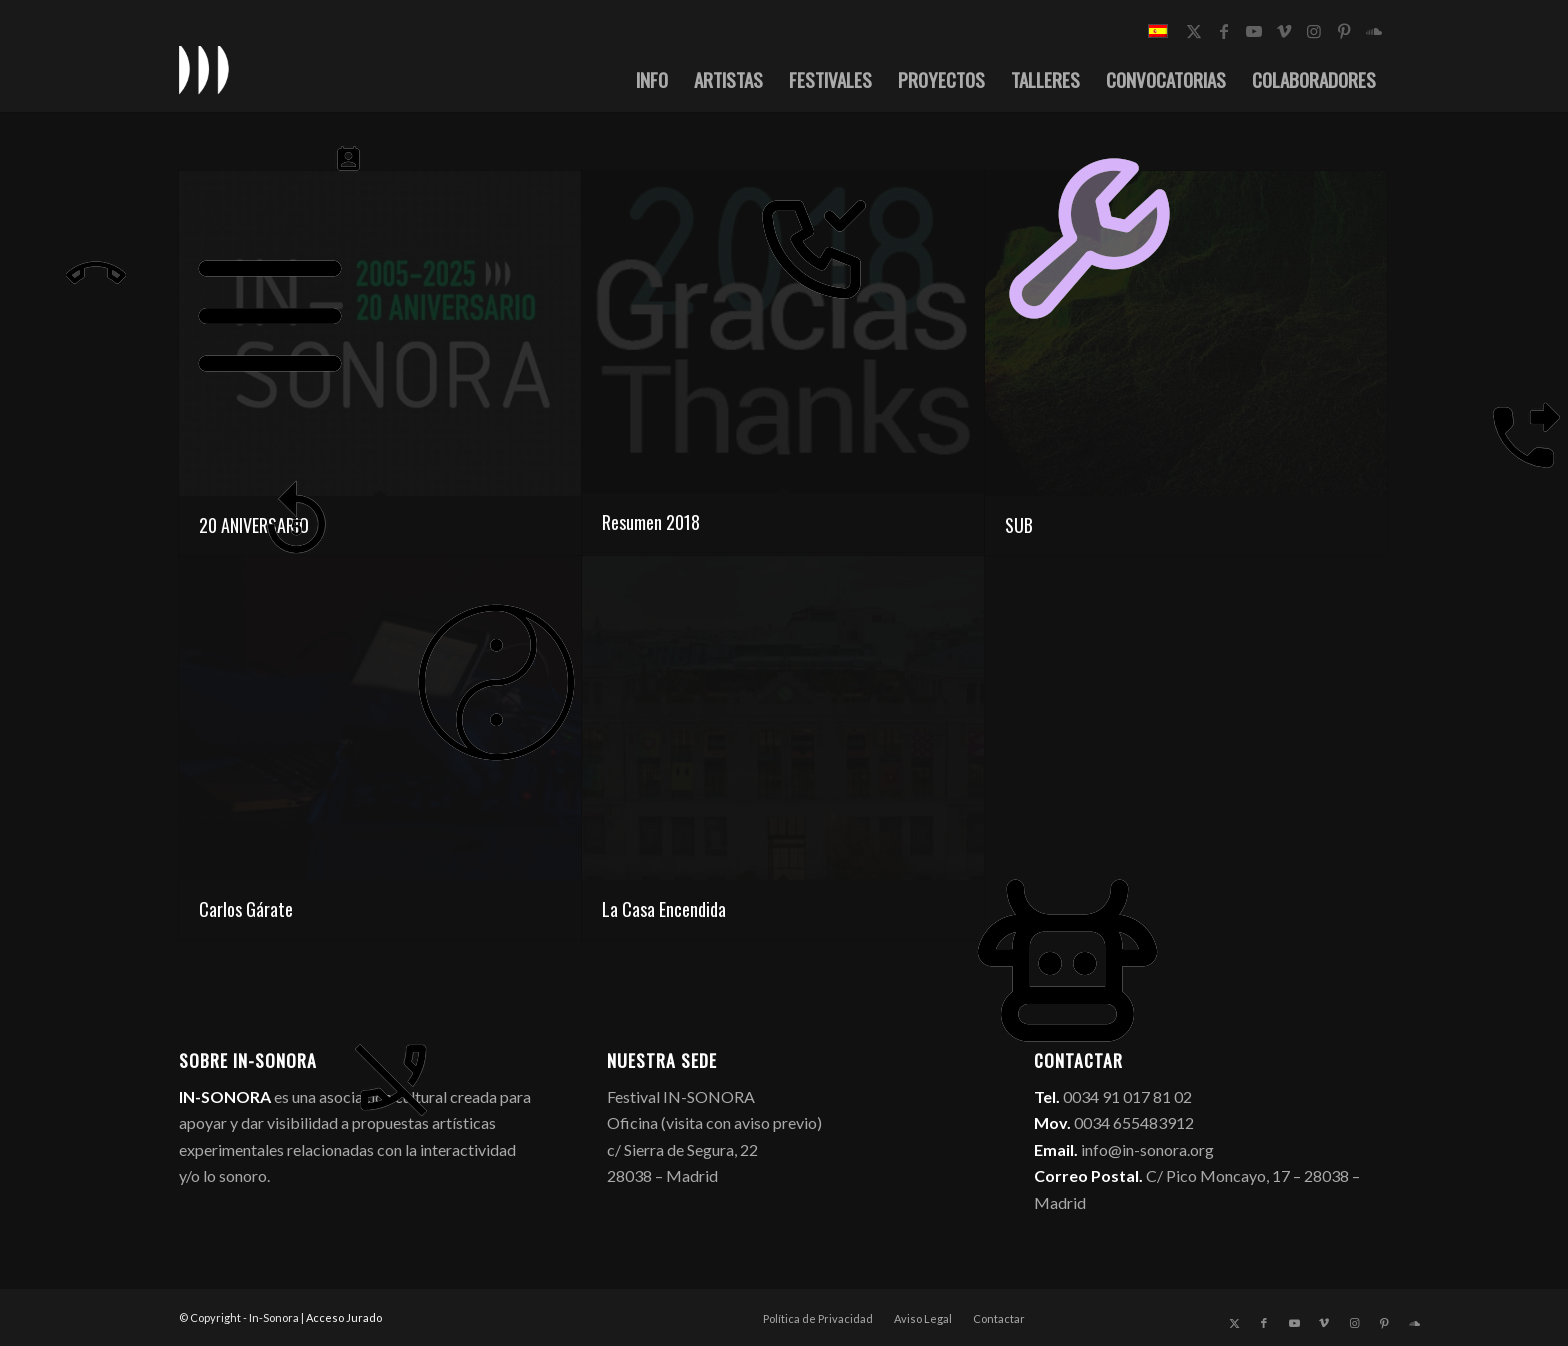  I want to click on call completed successfully, so click(814, 247).